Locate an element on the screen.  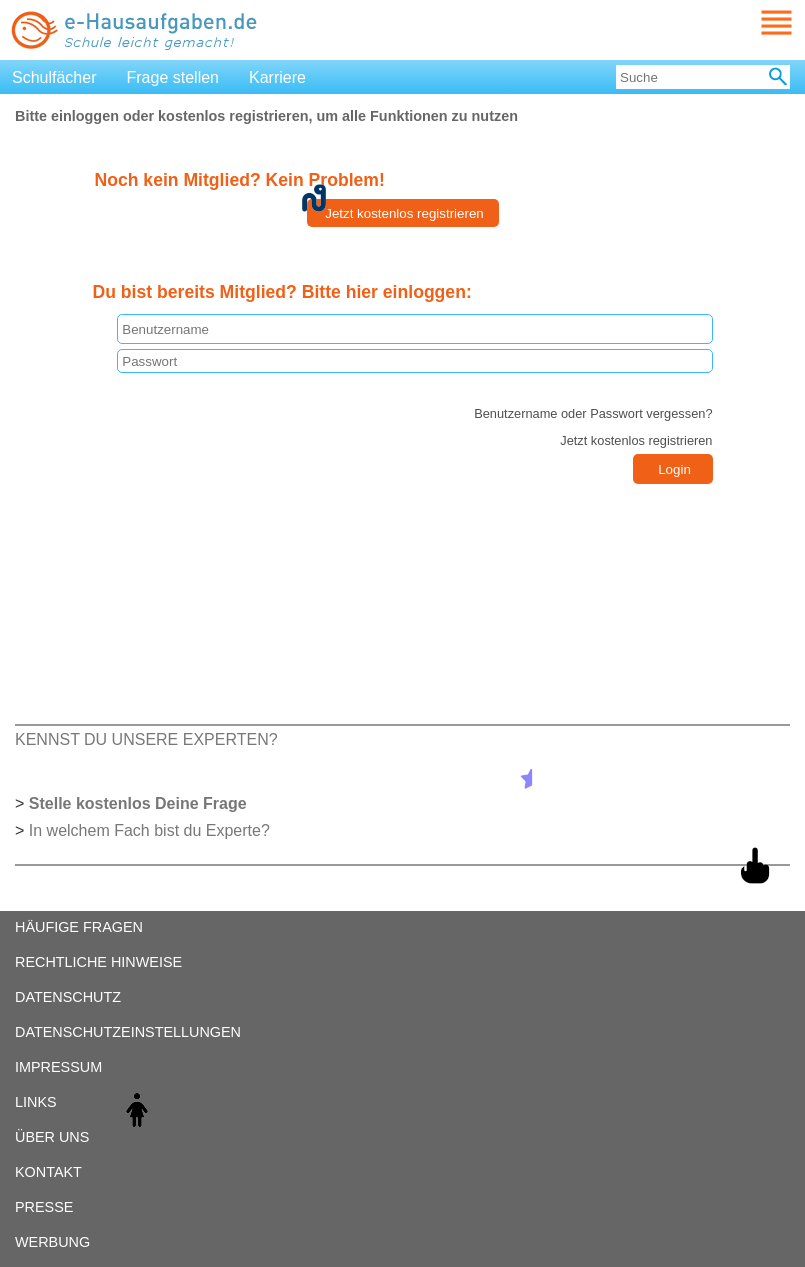
indicates a partial or half-star rating is located at coordinates (531, 779).